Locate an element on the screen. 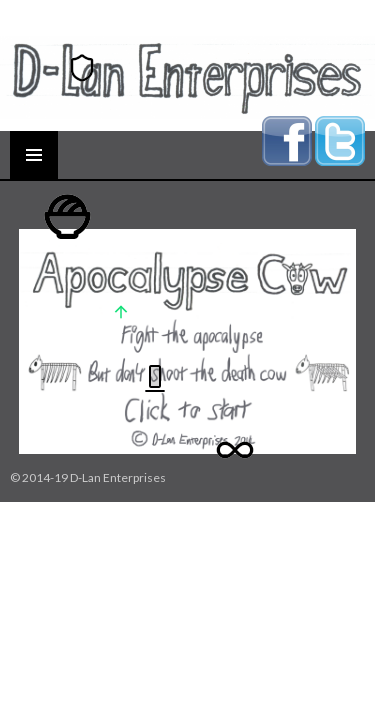  align object to bottom edge is located at coordinates (155, 378).